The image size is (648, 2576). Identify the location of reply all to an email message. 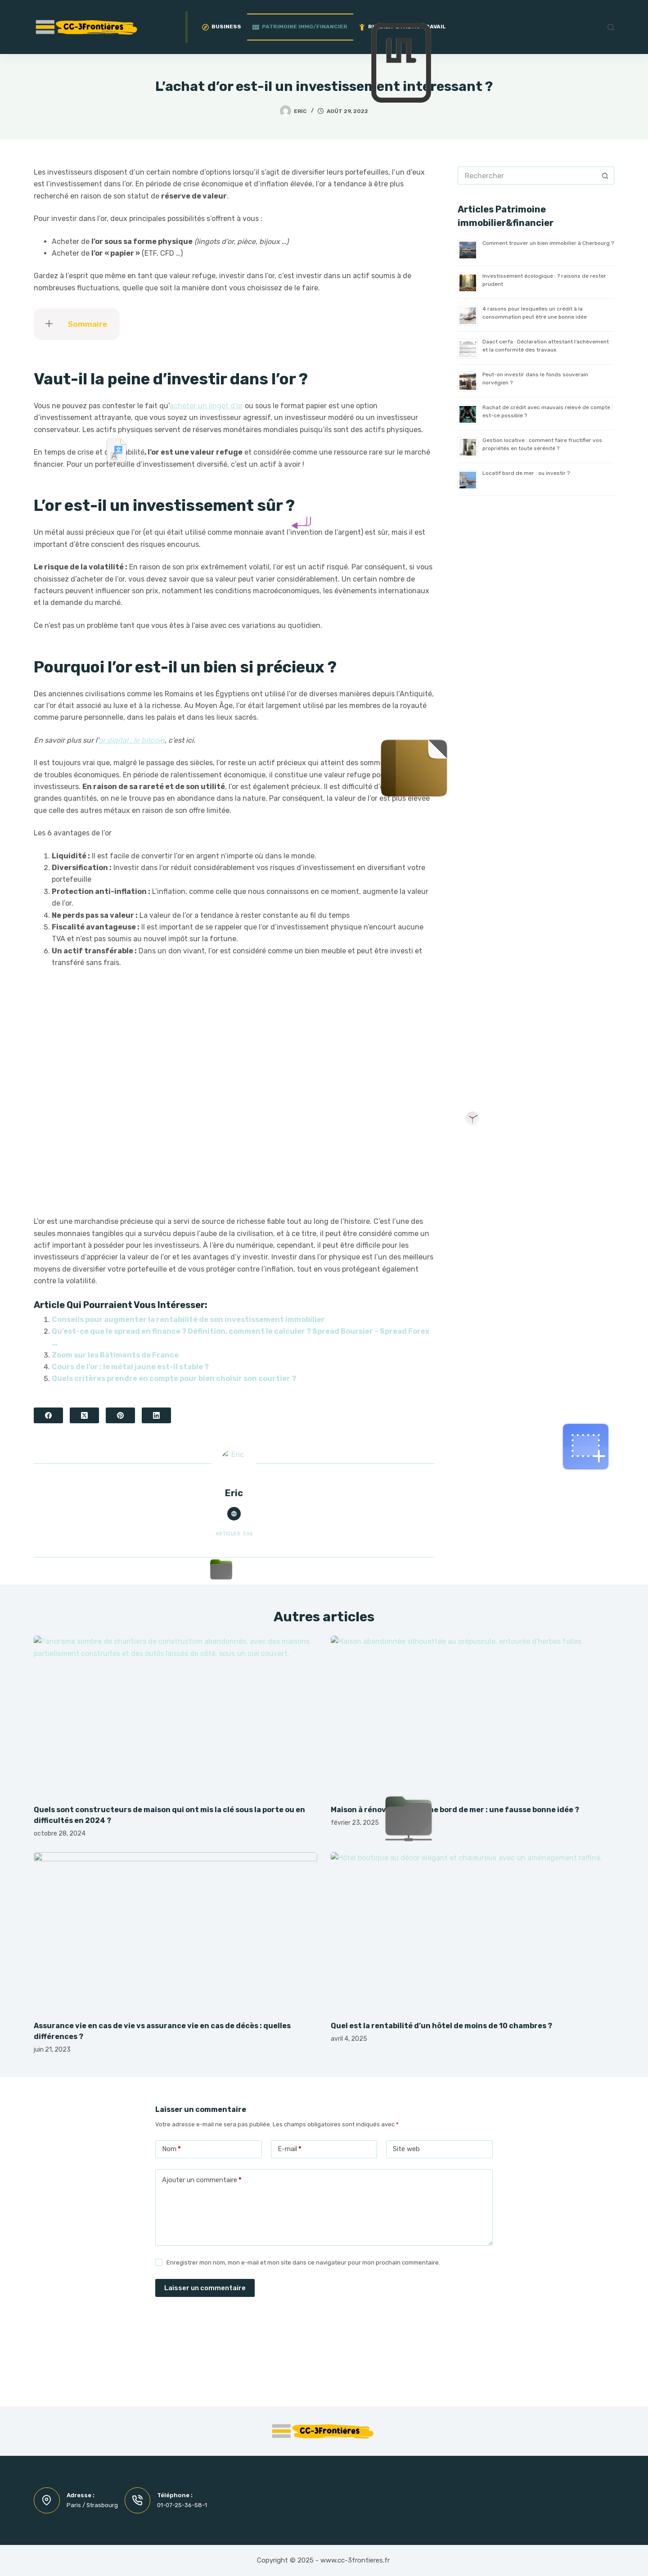
(301, 521).